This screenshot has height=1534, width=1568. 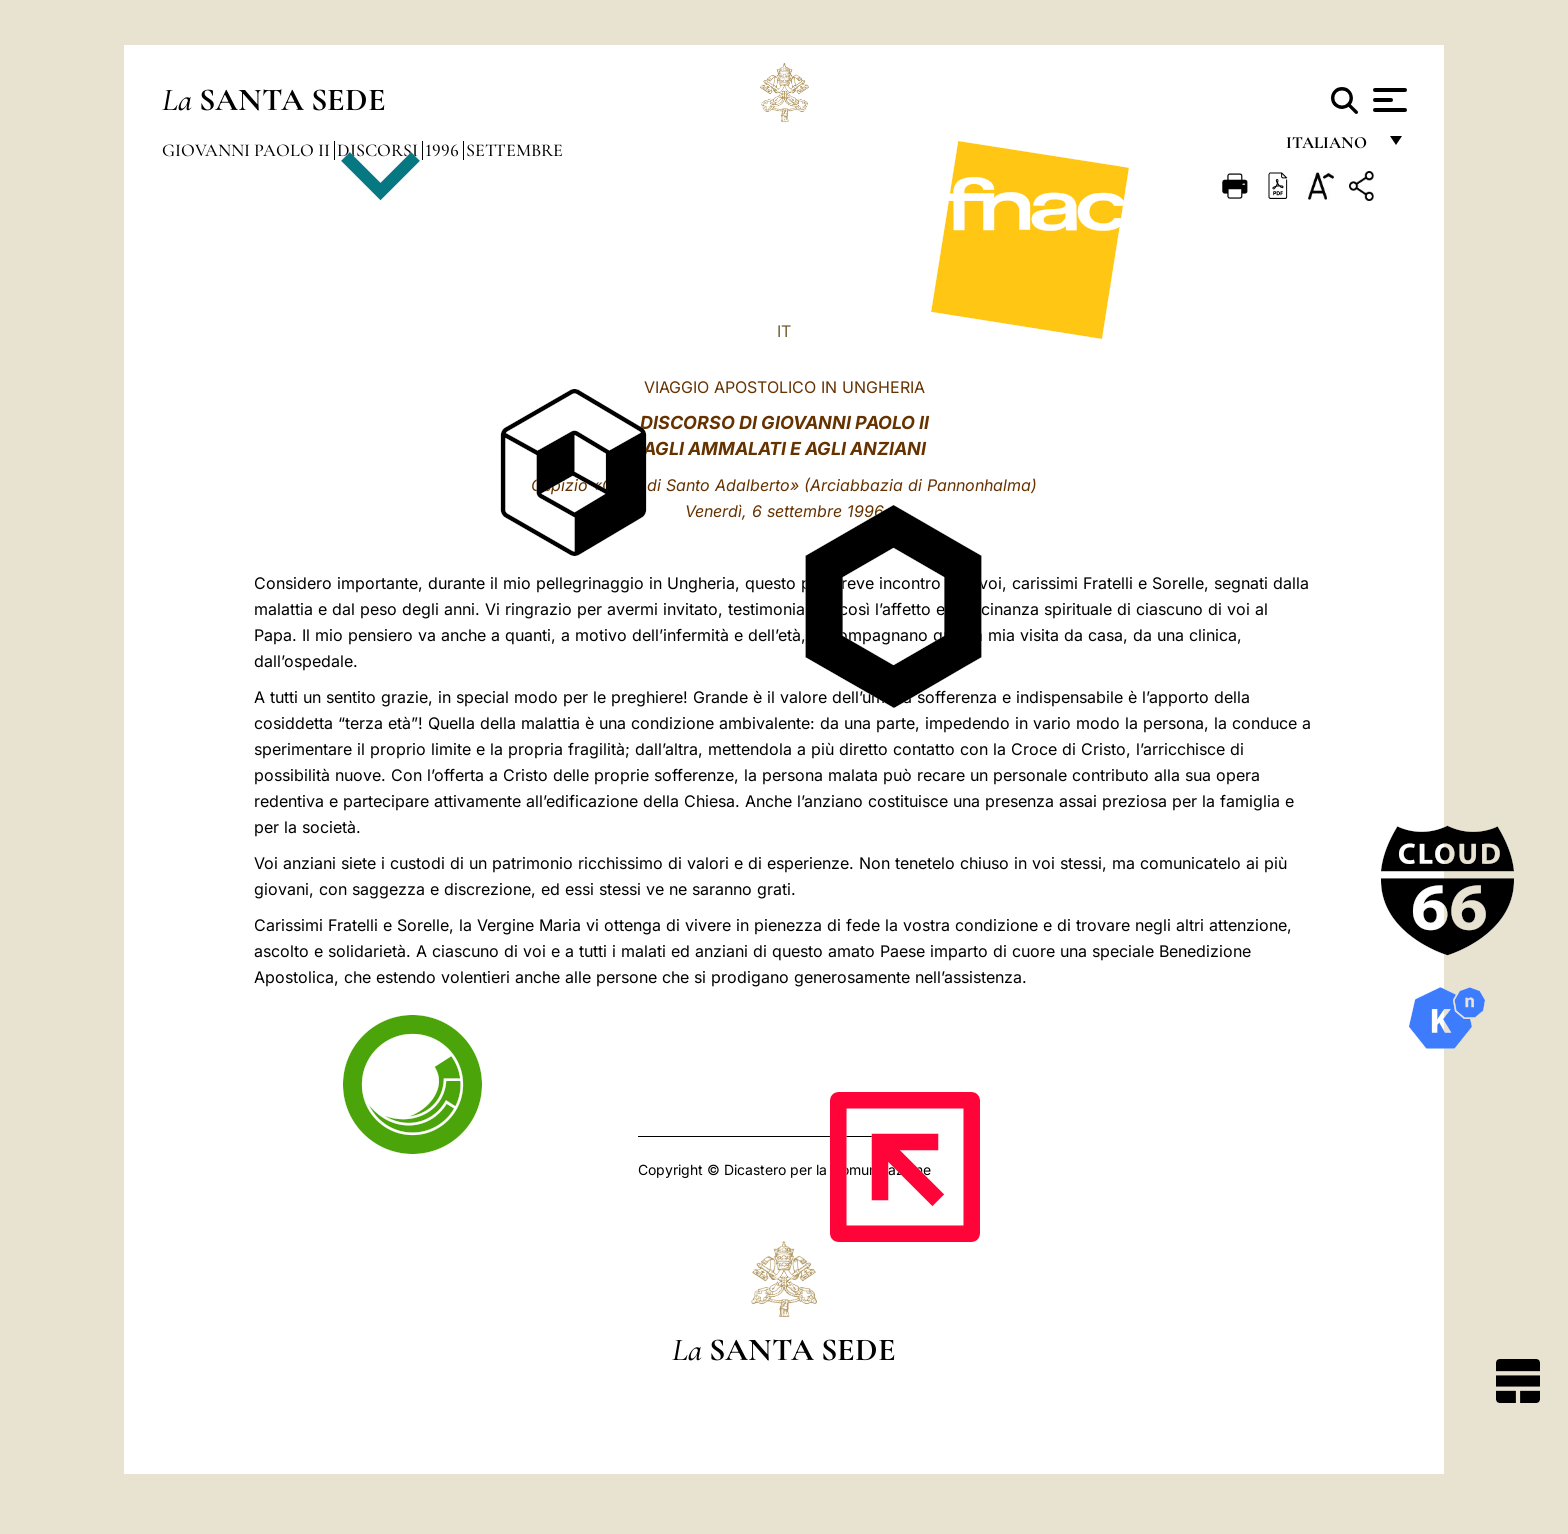 I want to click on blueprint app logo, so click(x=573, y=472).